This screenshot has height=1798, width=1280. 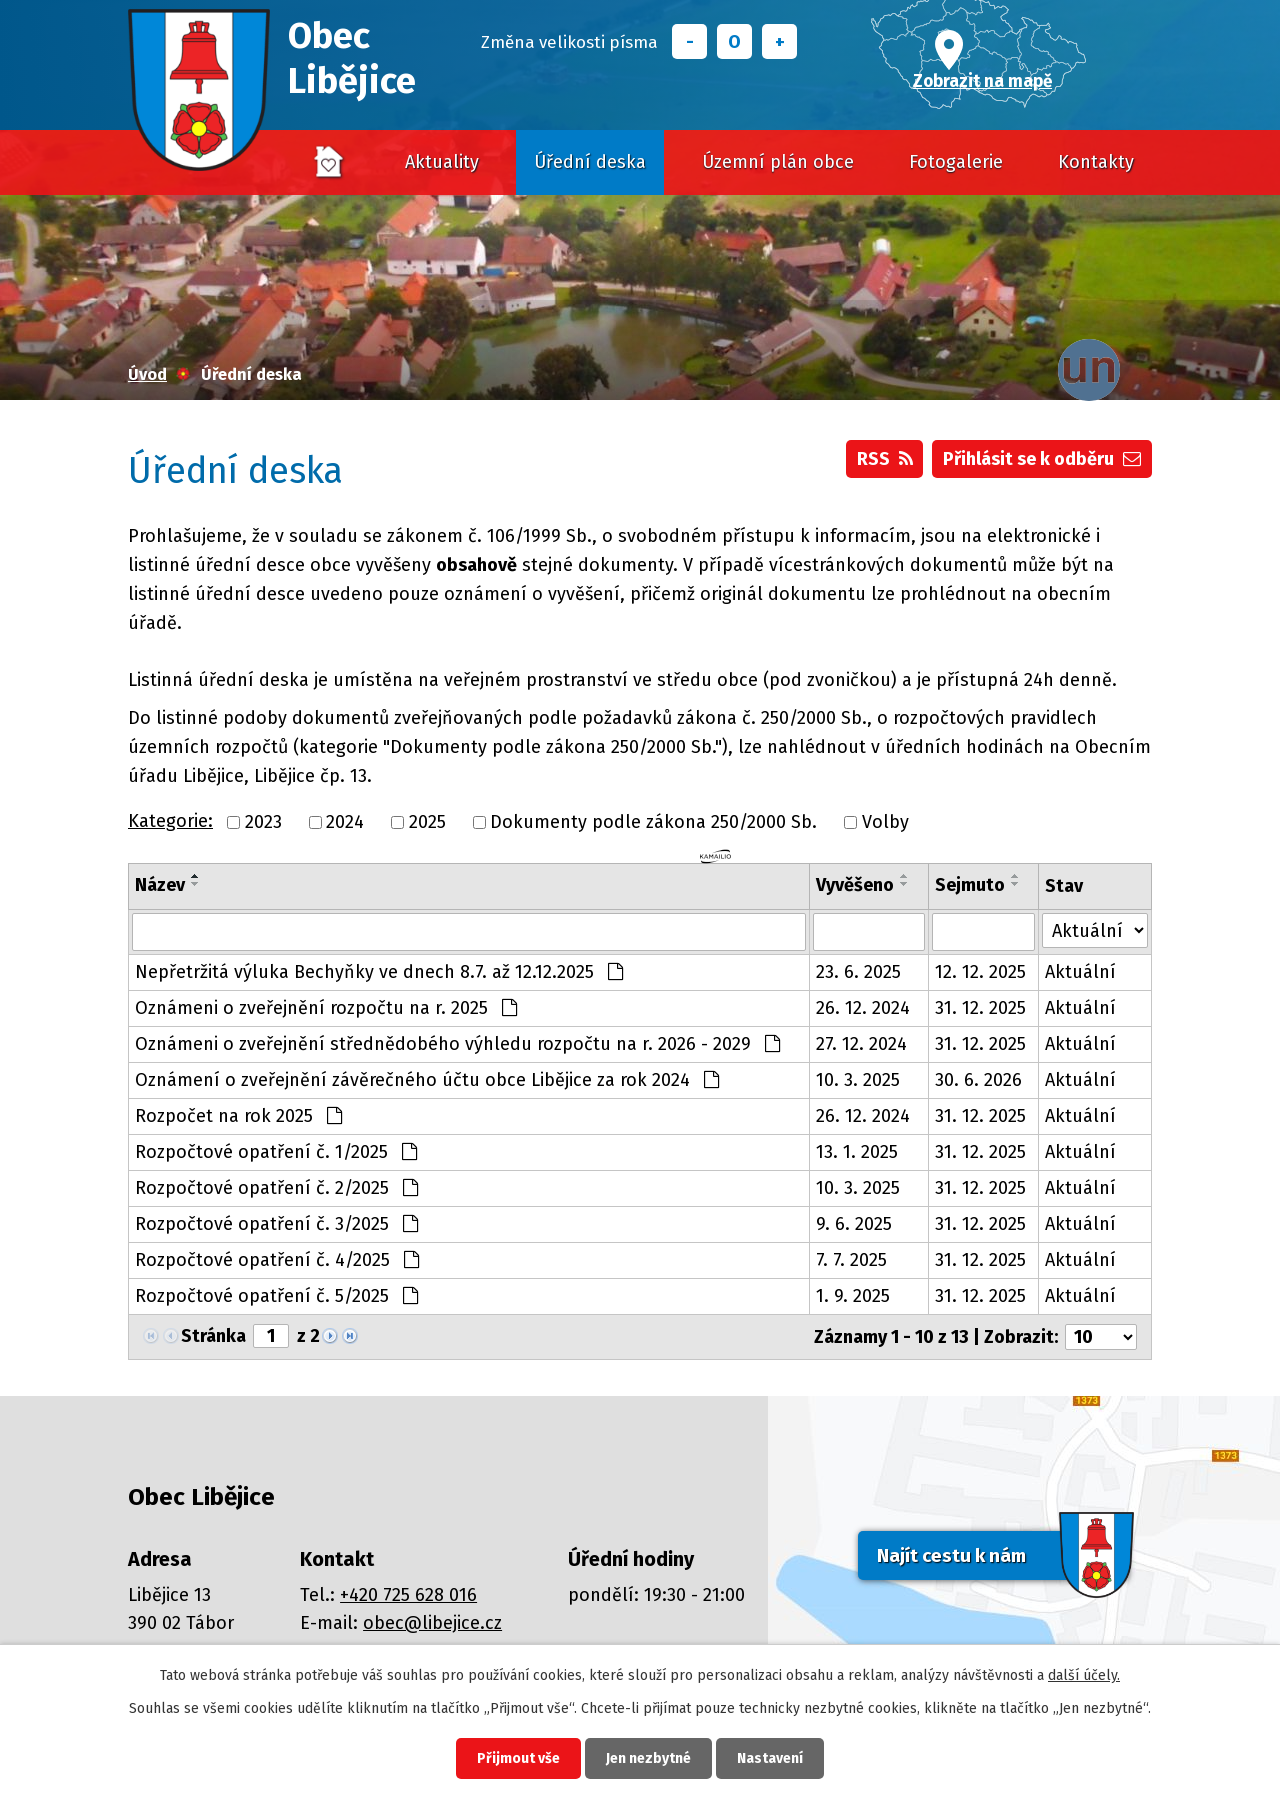 What do you see at coordinates (1089, 370) in the screenshot?
I see `unstop platform logo` at bounding box center [1089, 370].